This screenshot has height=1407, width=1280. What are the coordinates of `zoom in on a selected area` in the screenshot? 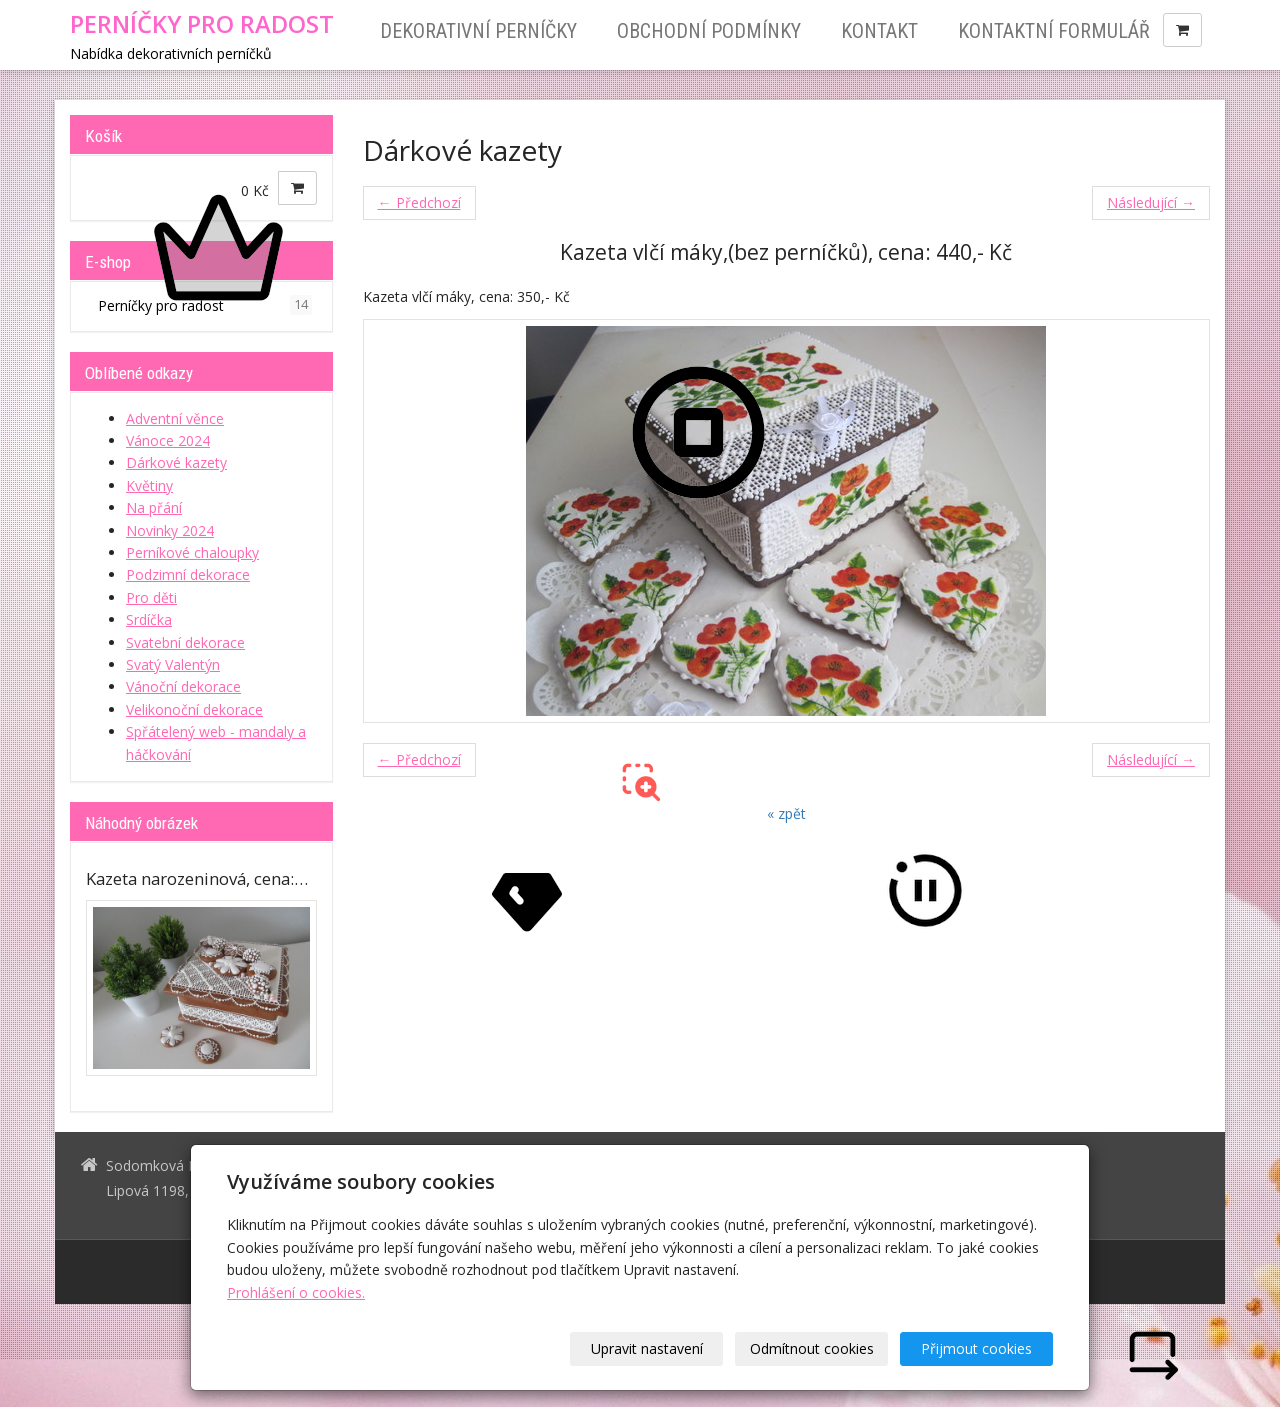 It's located at (640, 781).